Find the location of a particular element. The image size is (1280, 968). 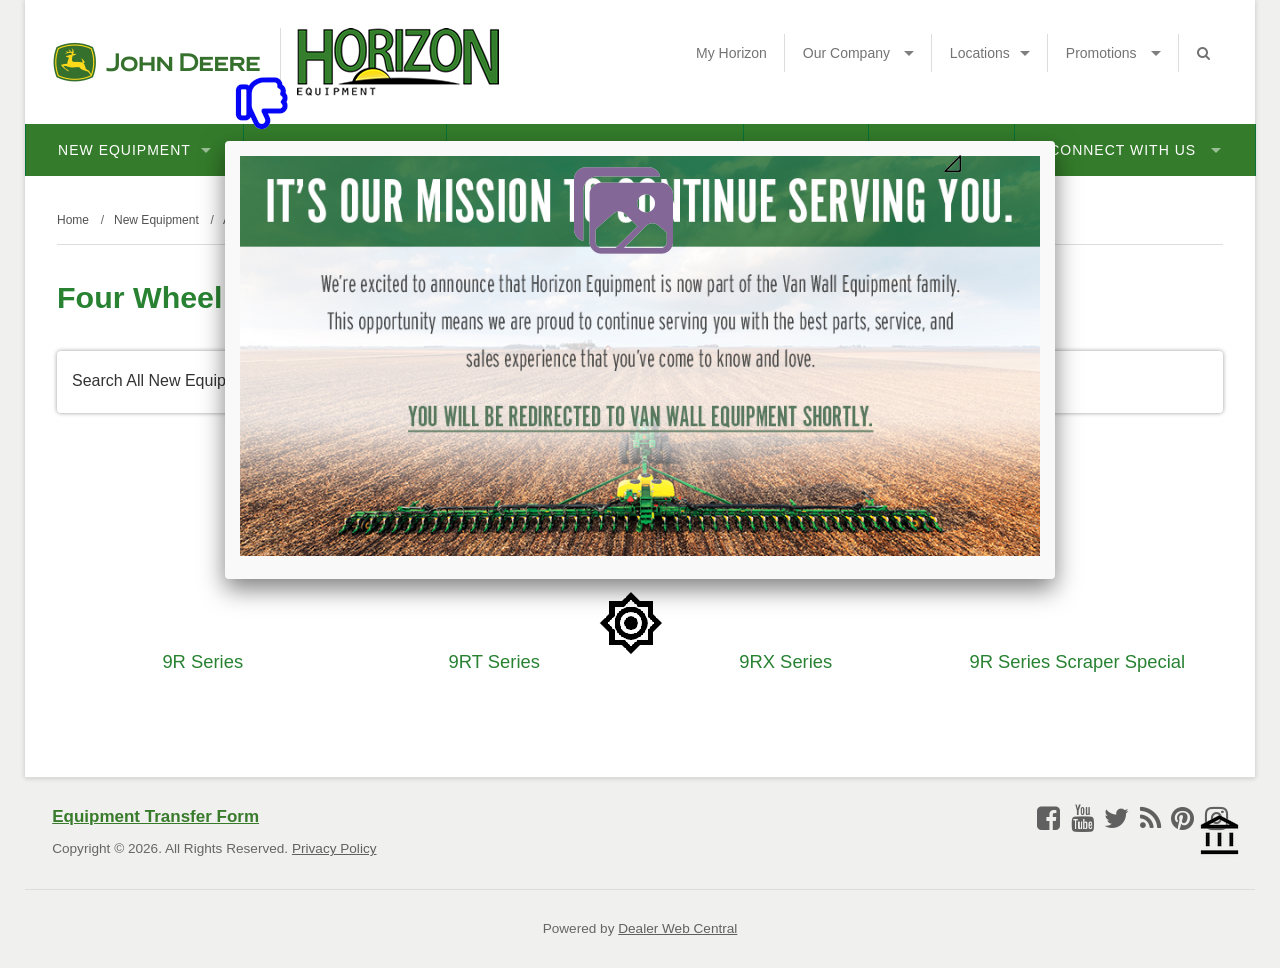

indicates no cellular signal or network connection is located at coordinates (952, 163).